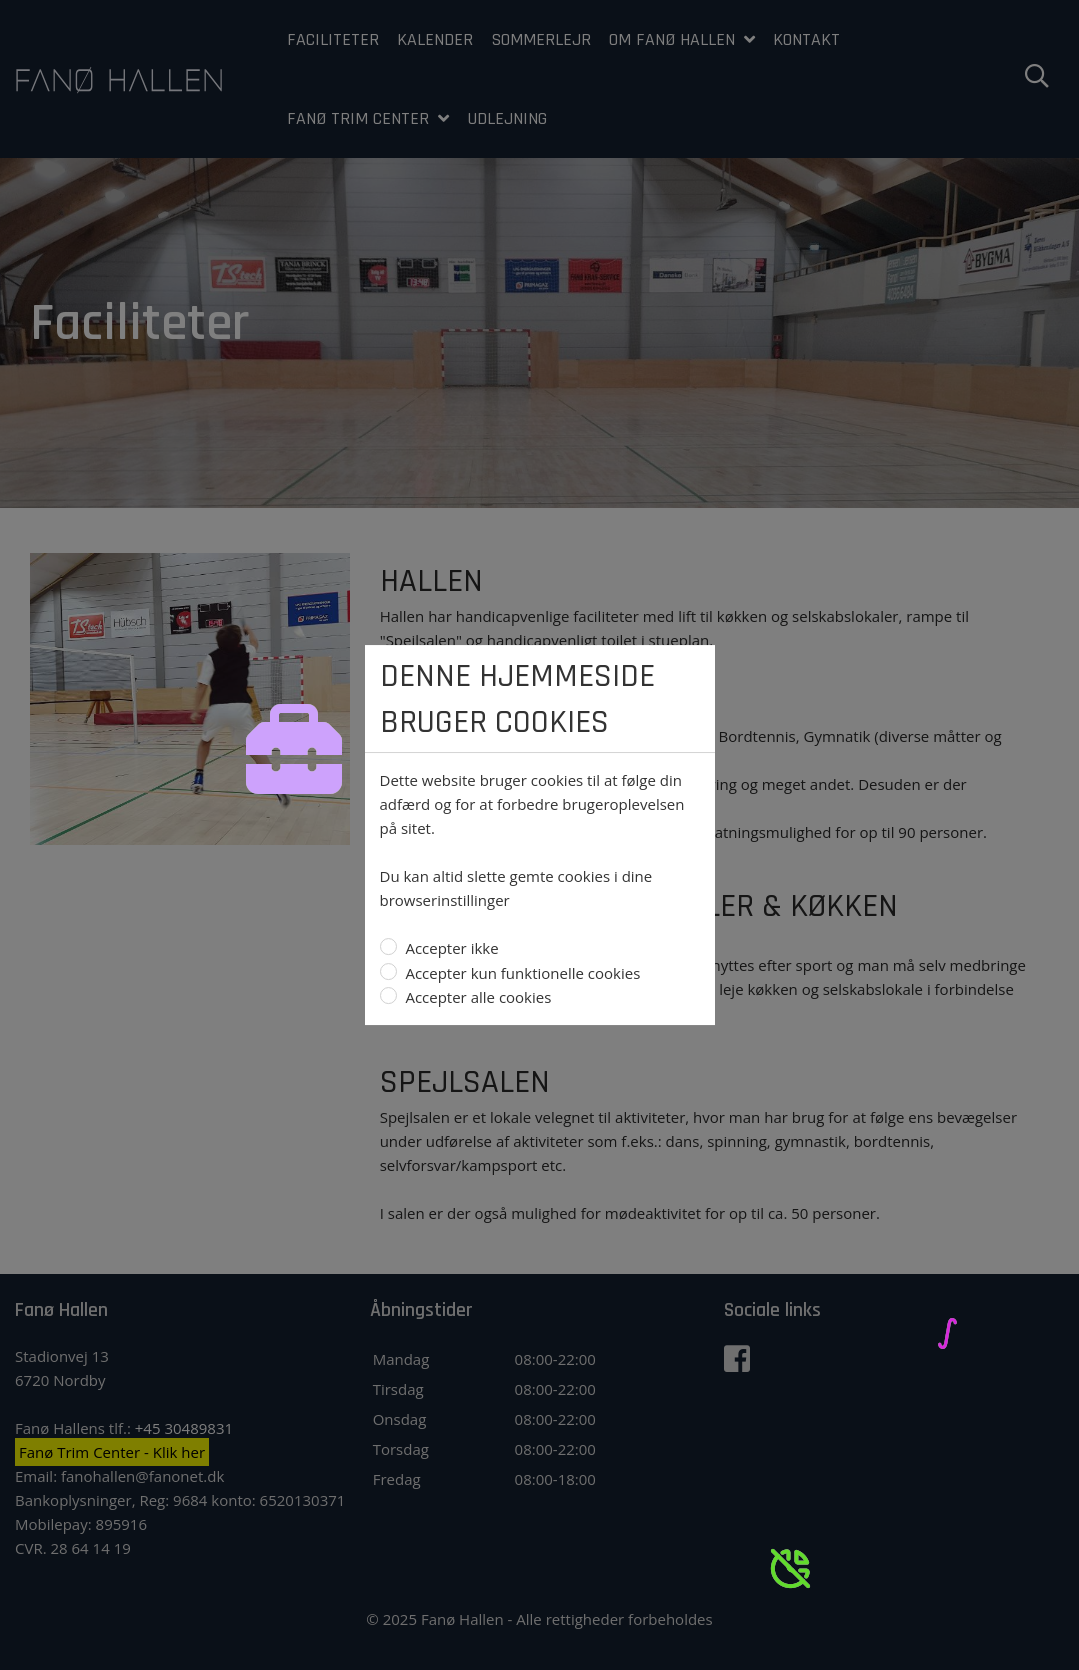 This screenshot has height=1670, width=1079. What do you see at coordinates (294, 752) in the screenshot?
I see `access tools and utilities` at bounding box center [294, 752].